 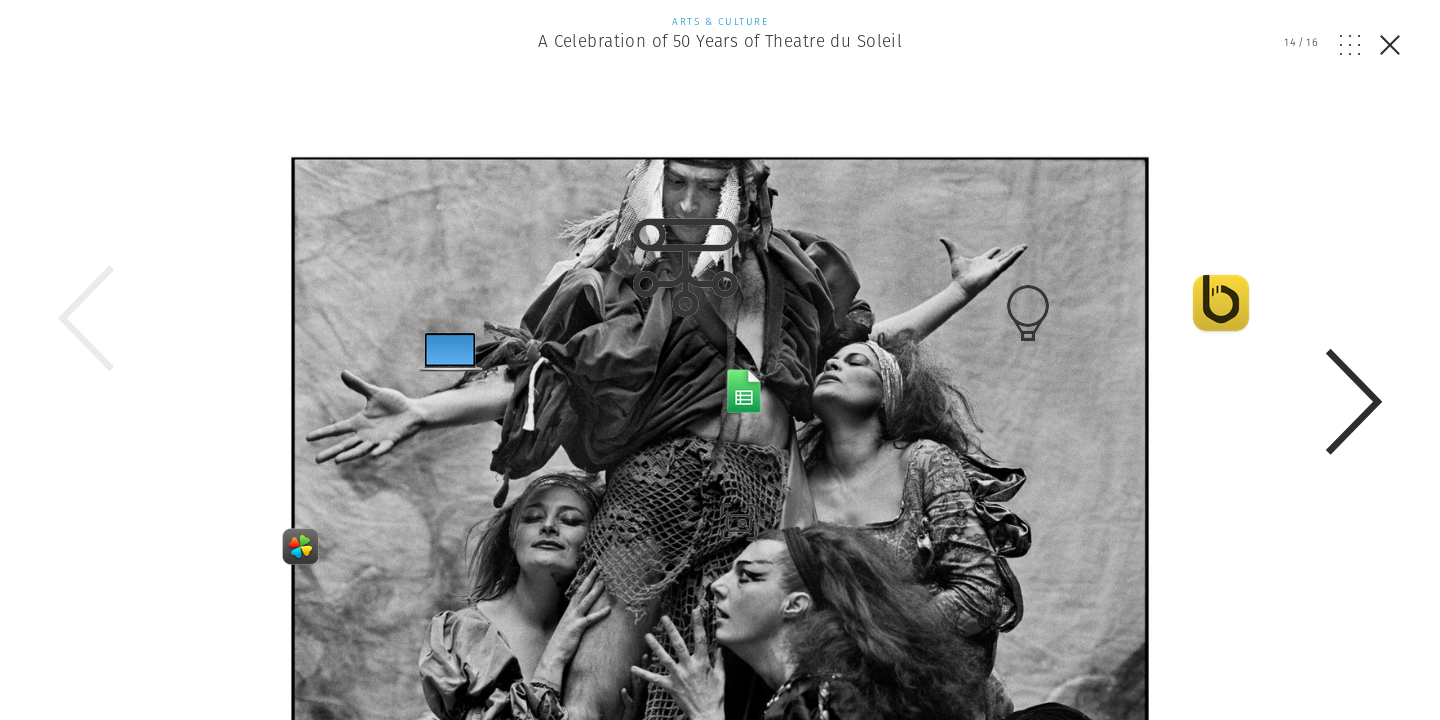 I want to click on represents this device in system settings or finder, so click(x=450, y=347).